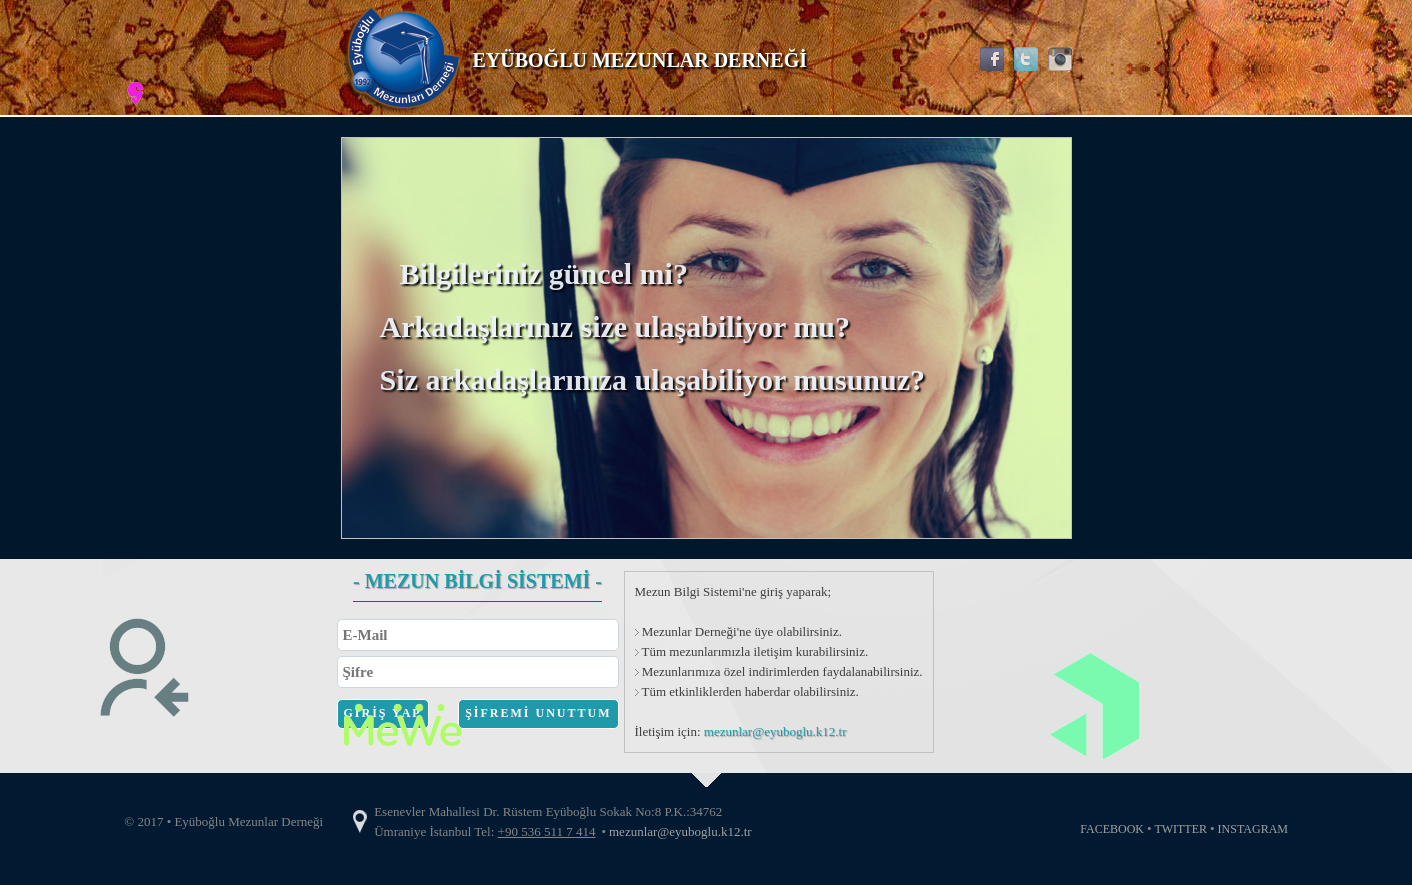 This screenshot has width=1412, height=885. I want to click on open the Swiggy food delivery app, so click(135, 93).